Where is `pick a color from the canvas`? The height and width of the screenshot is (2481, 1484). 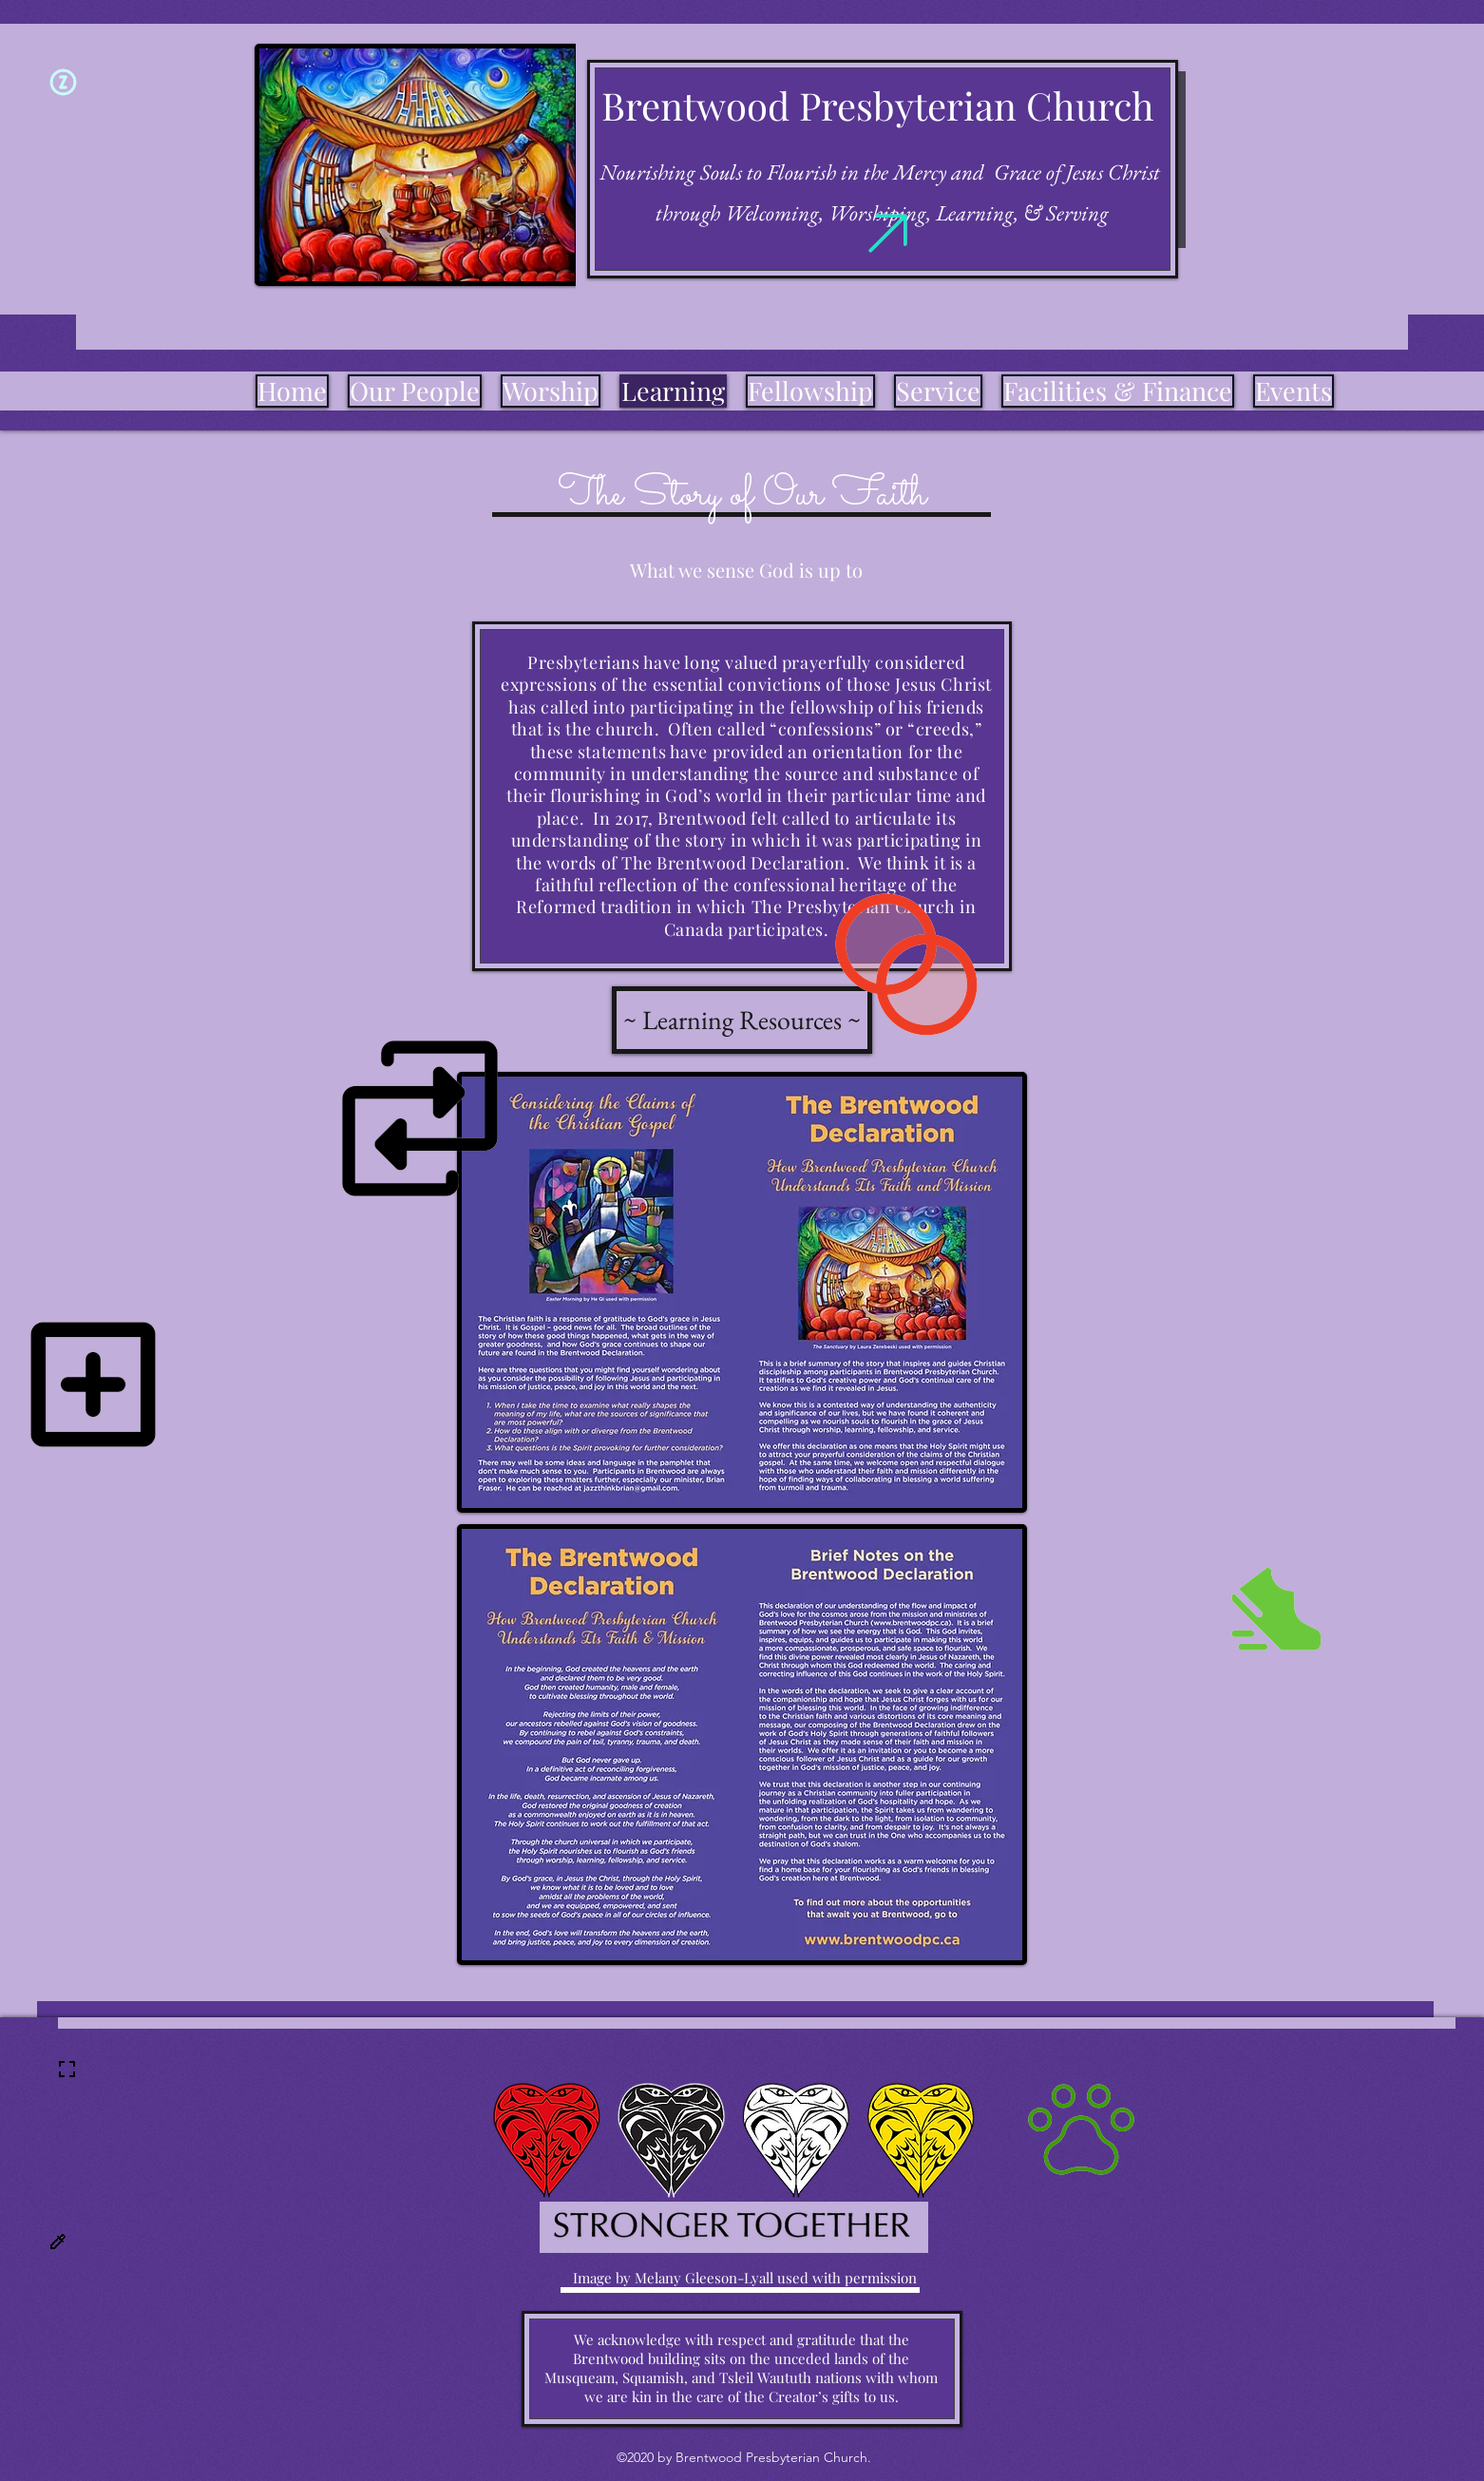
pick a color from the canvas is located at coordinates (58, 2242).